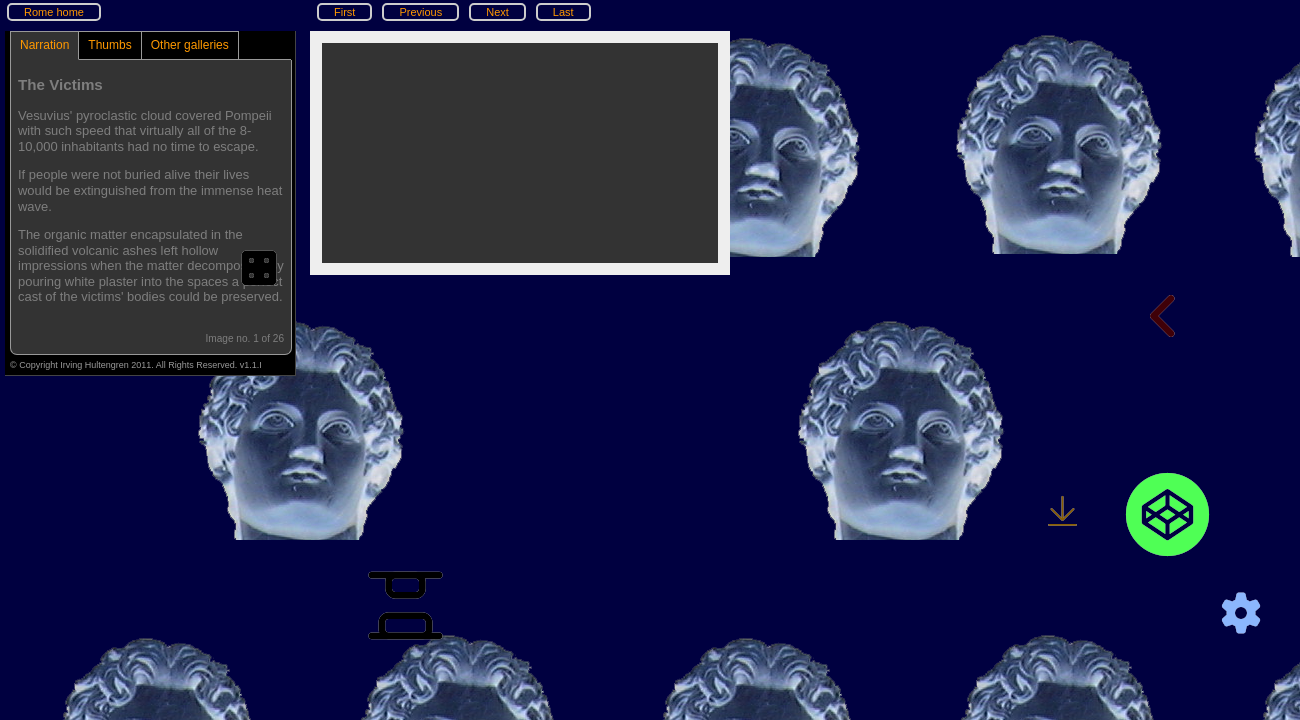 The image size is (1300, 720). What do you see at coordinates (1241, 613) in the screenshot?
I see `access settings or preferences` at bounding box center [1241, 613].